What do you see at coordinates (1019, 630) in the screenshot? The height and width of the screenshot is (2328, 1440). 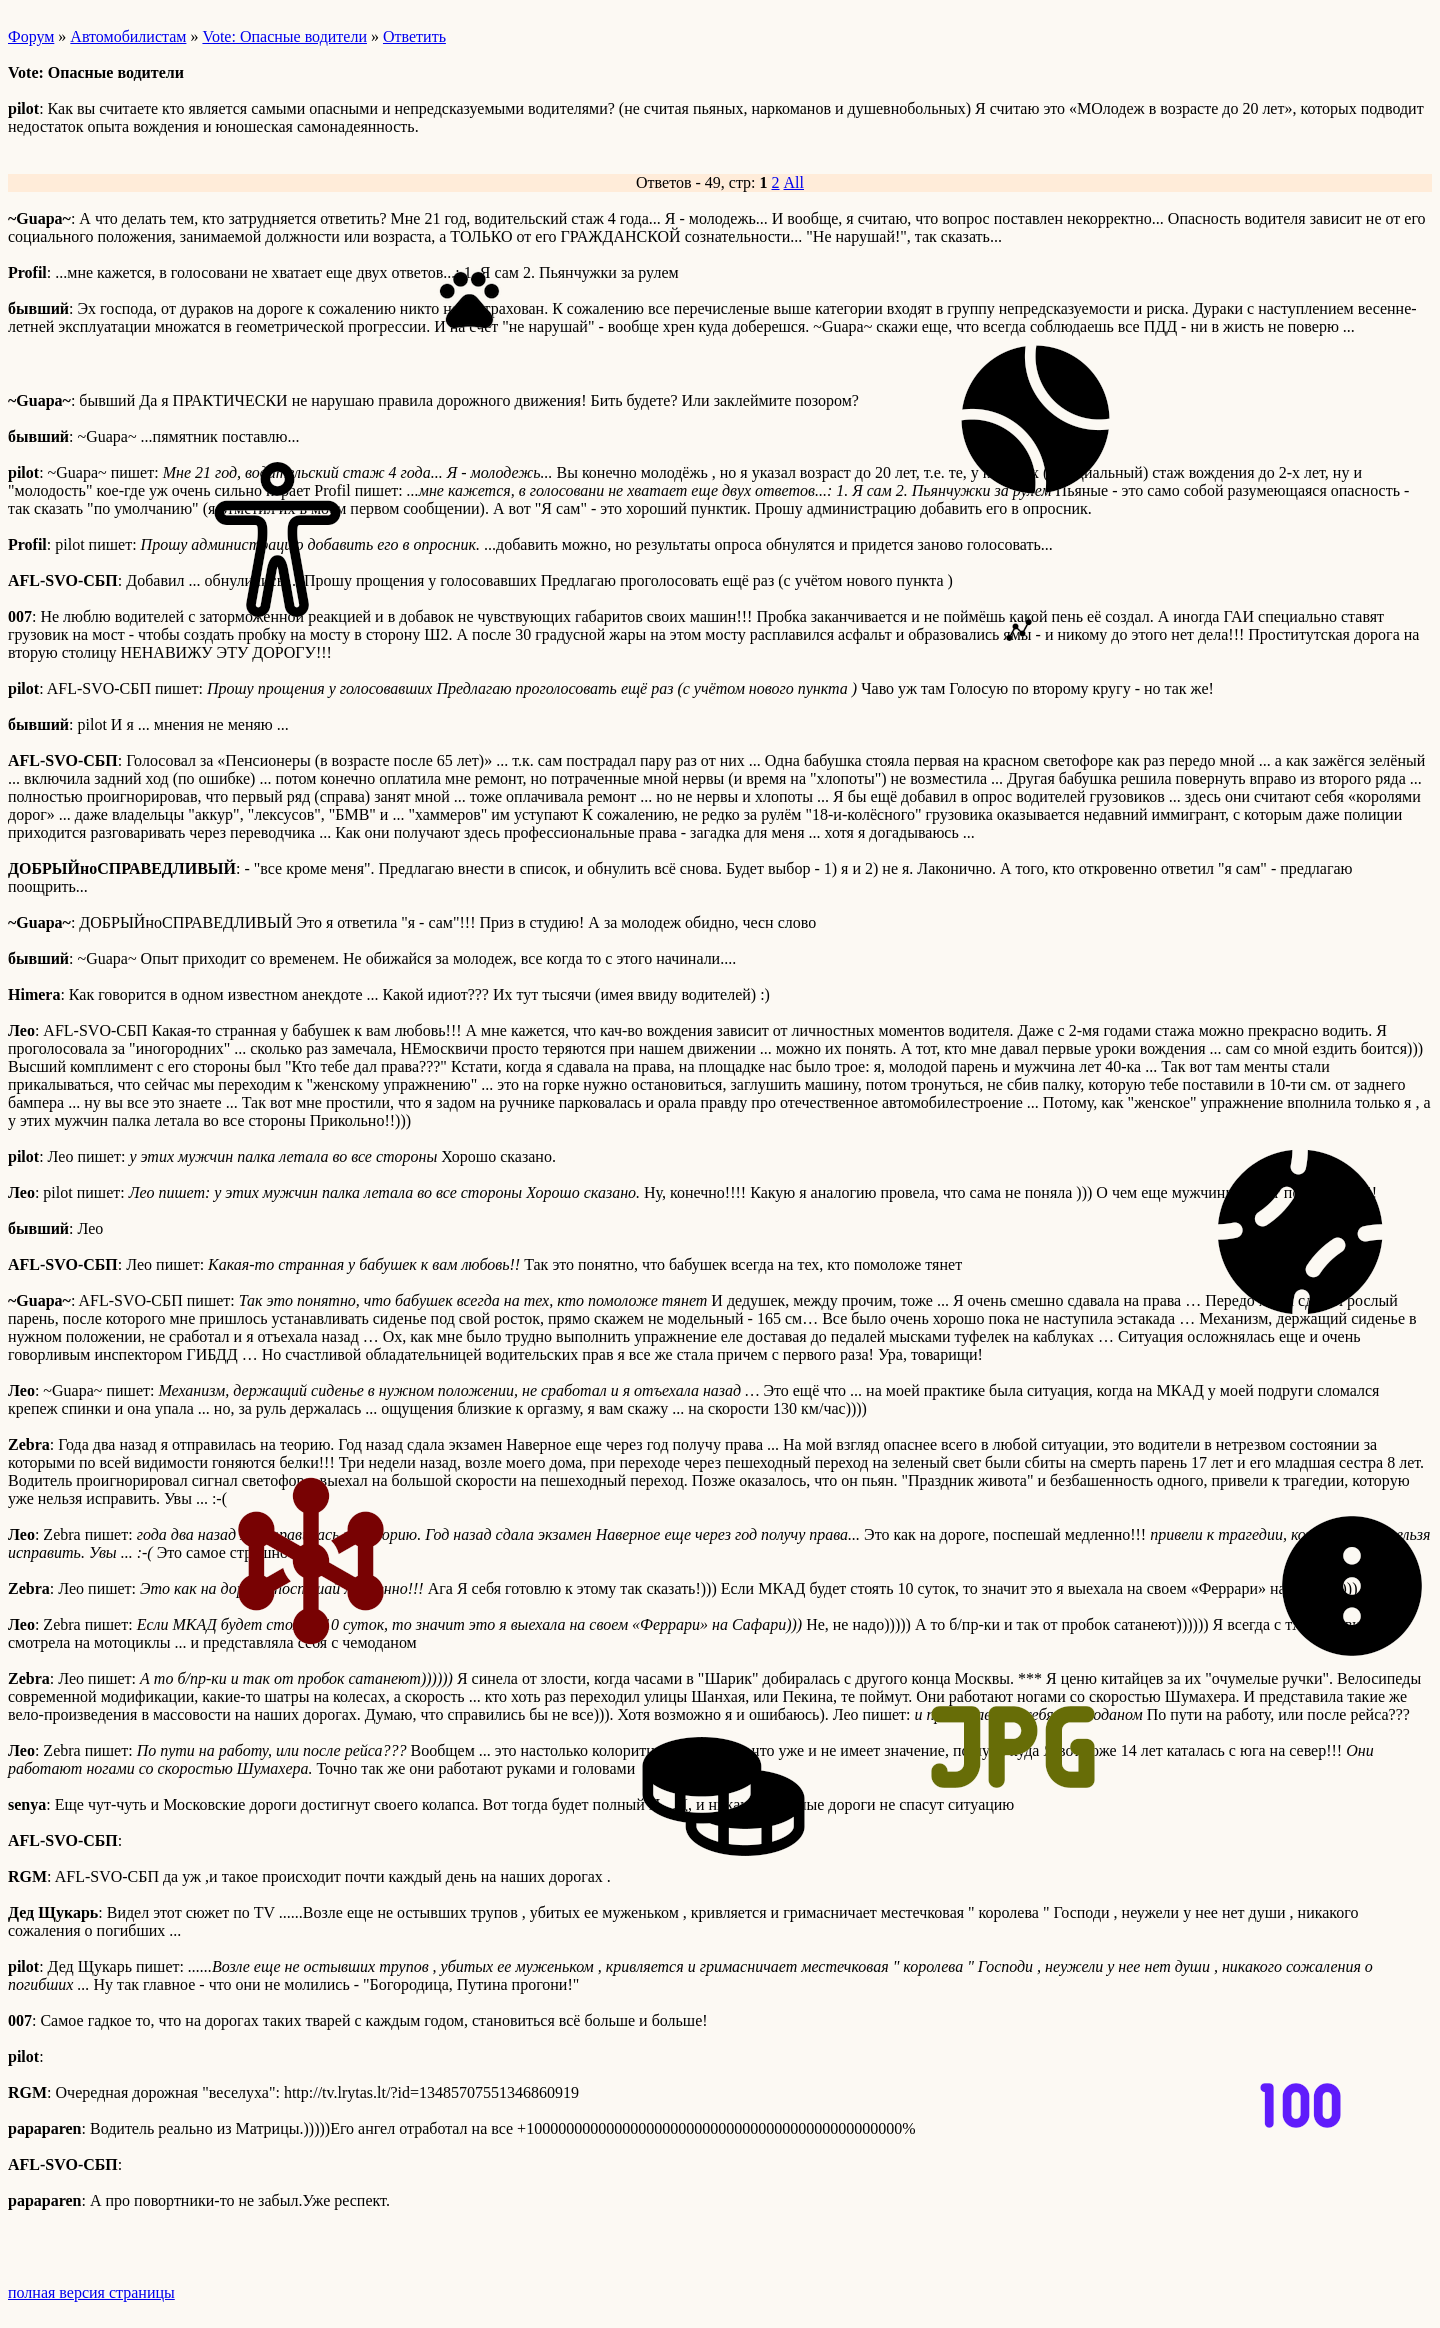 I see `view connected data points or analytics` at bounding box center [1019, 630].